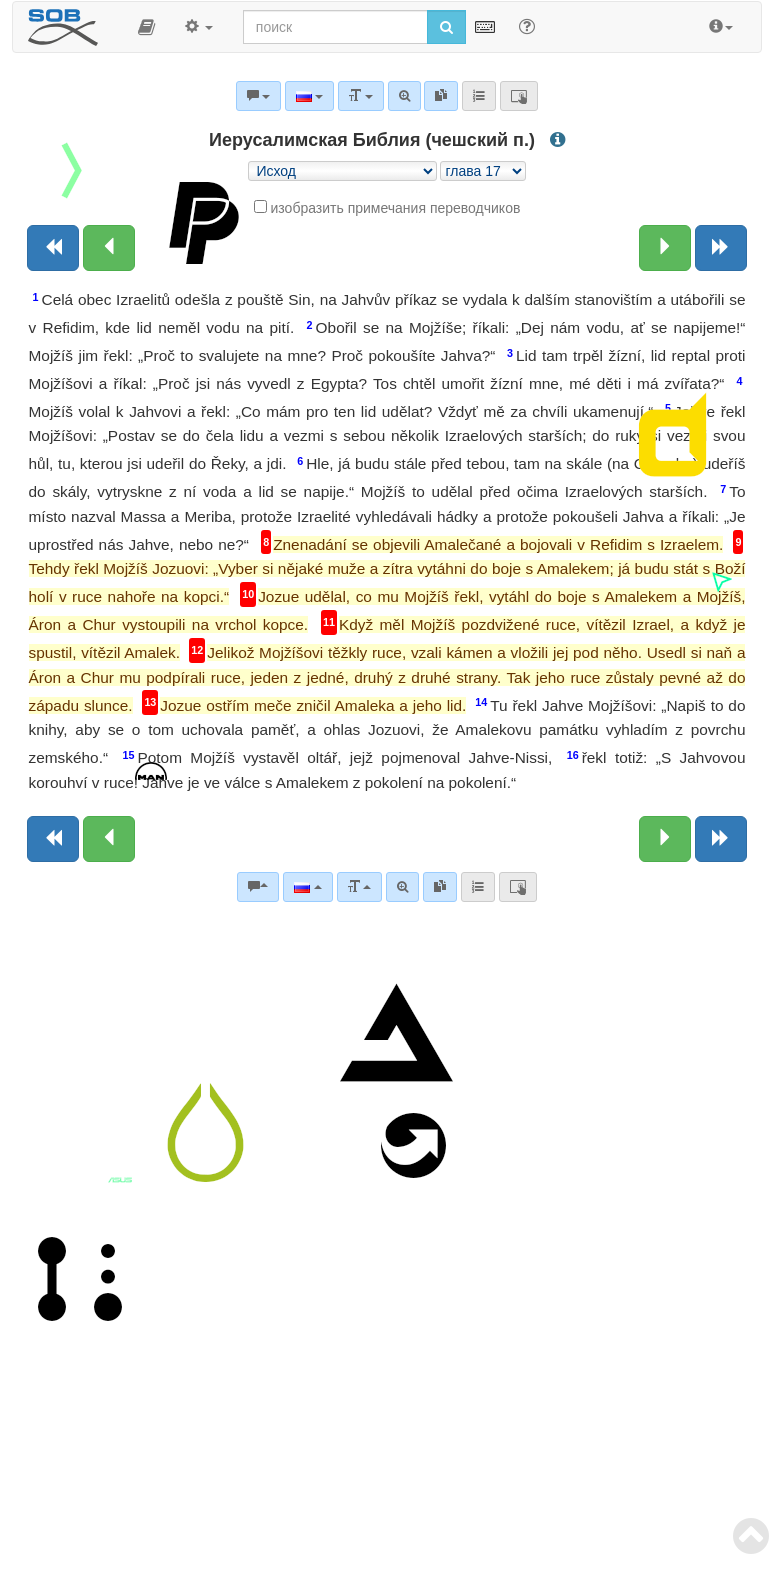 The image size is (774, 1572). I want to click on pay with PayPal, so click(204, 223).